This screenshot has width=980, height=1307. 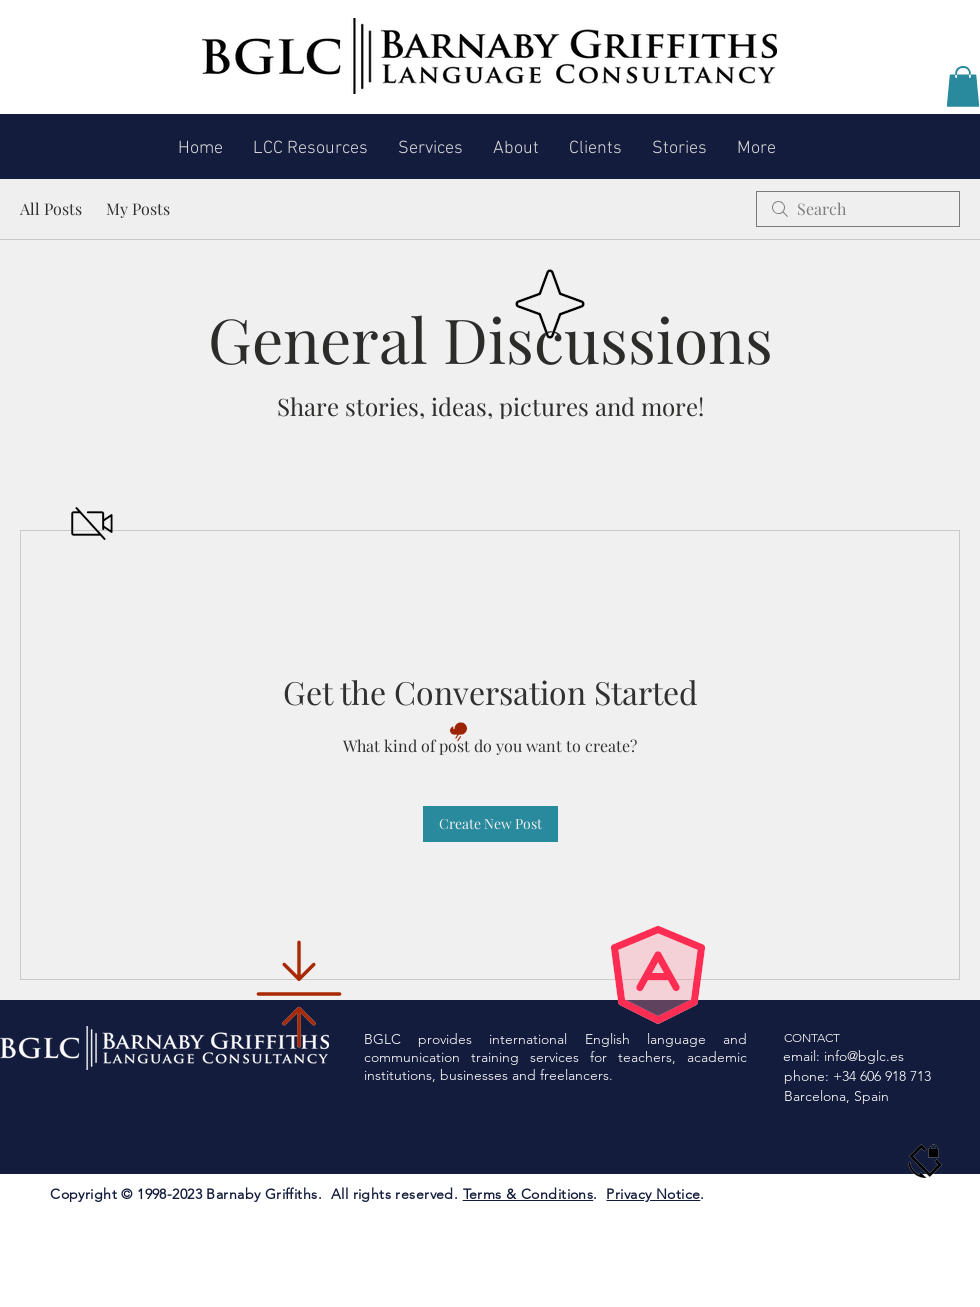 I want to click on turn off camera or disable video, so click(x=90, y=523).